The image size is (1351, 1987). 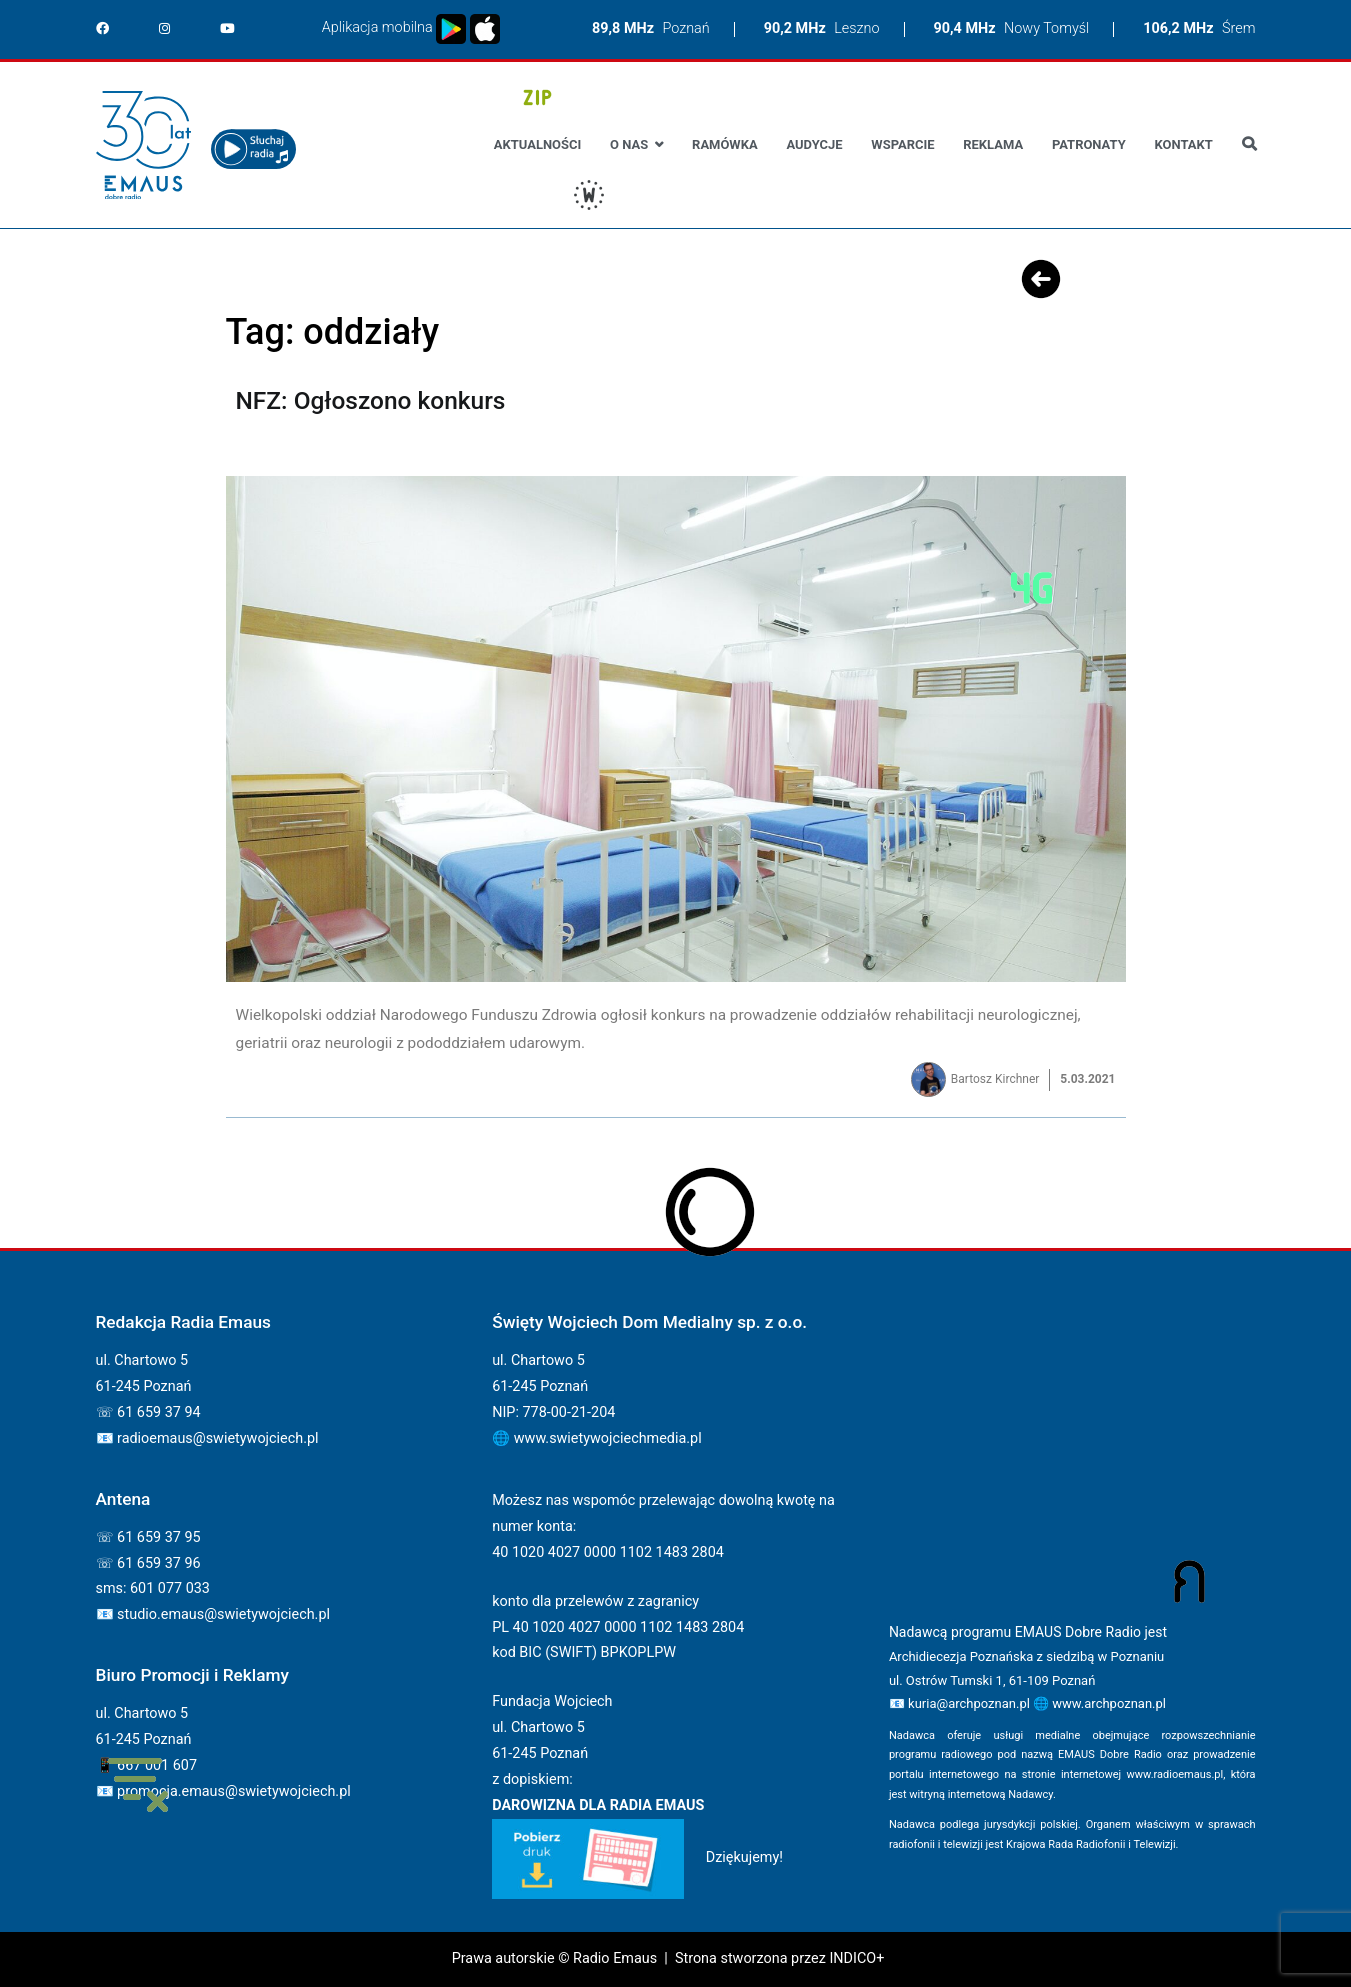 I want to click on clear all active filters, so click(x=135, y=1779).